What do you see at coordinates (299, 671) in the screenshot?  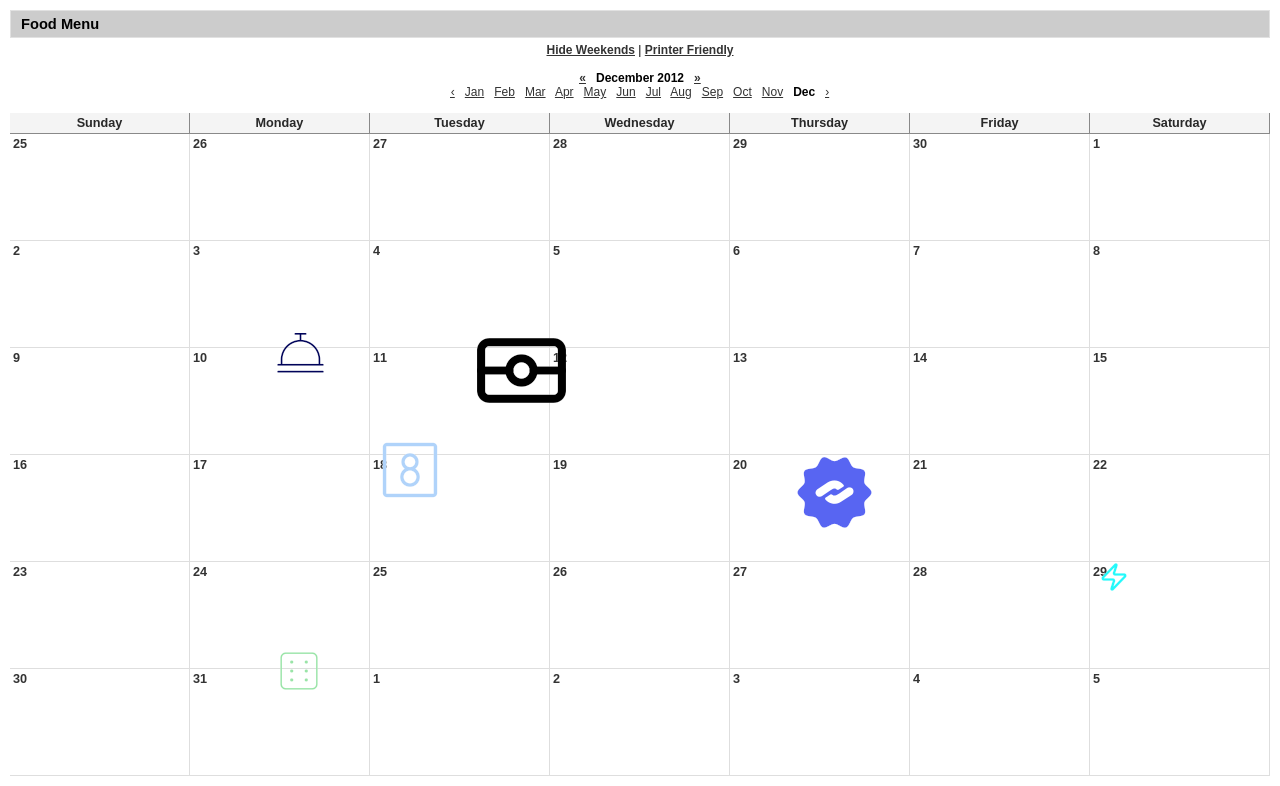 I see `randomize or shuffle content` at bounding box center [299, 671].